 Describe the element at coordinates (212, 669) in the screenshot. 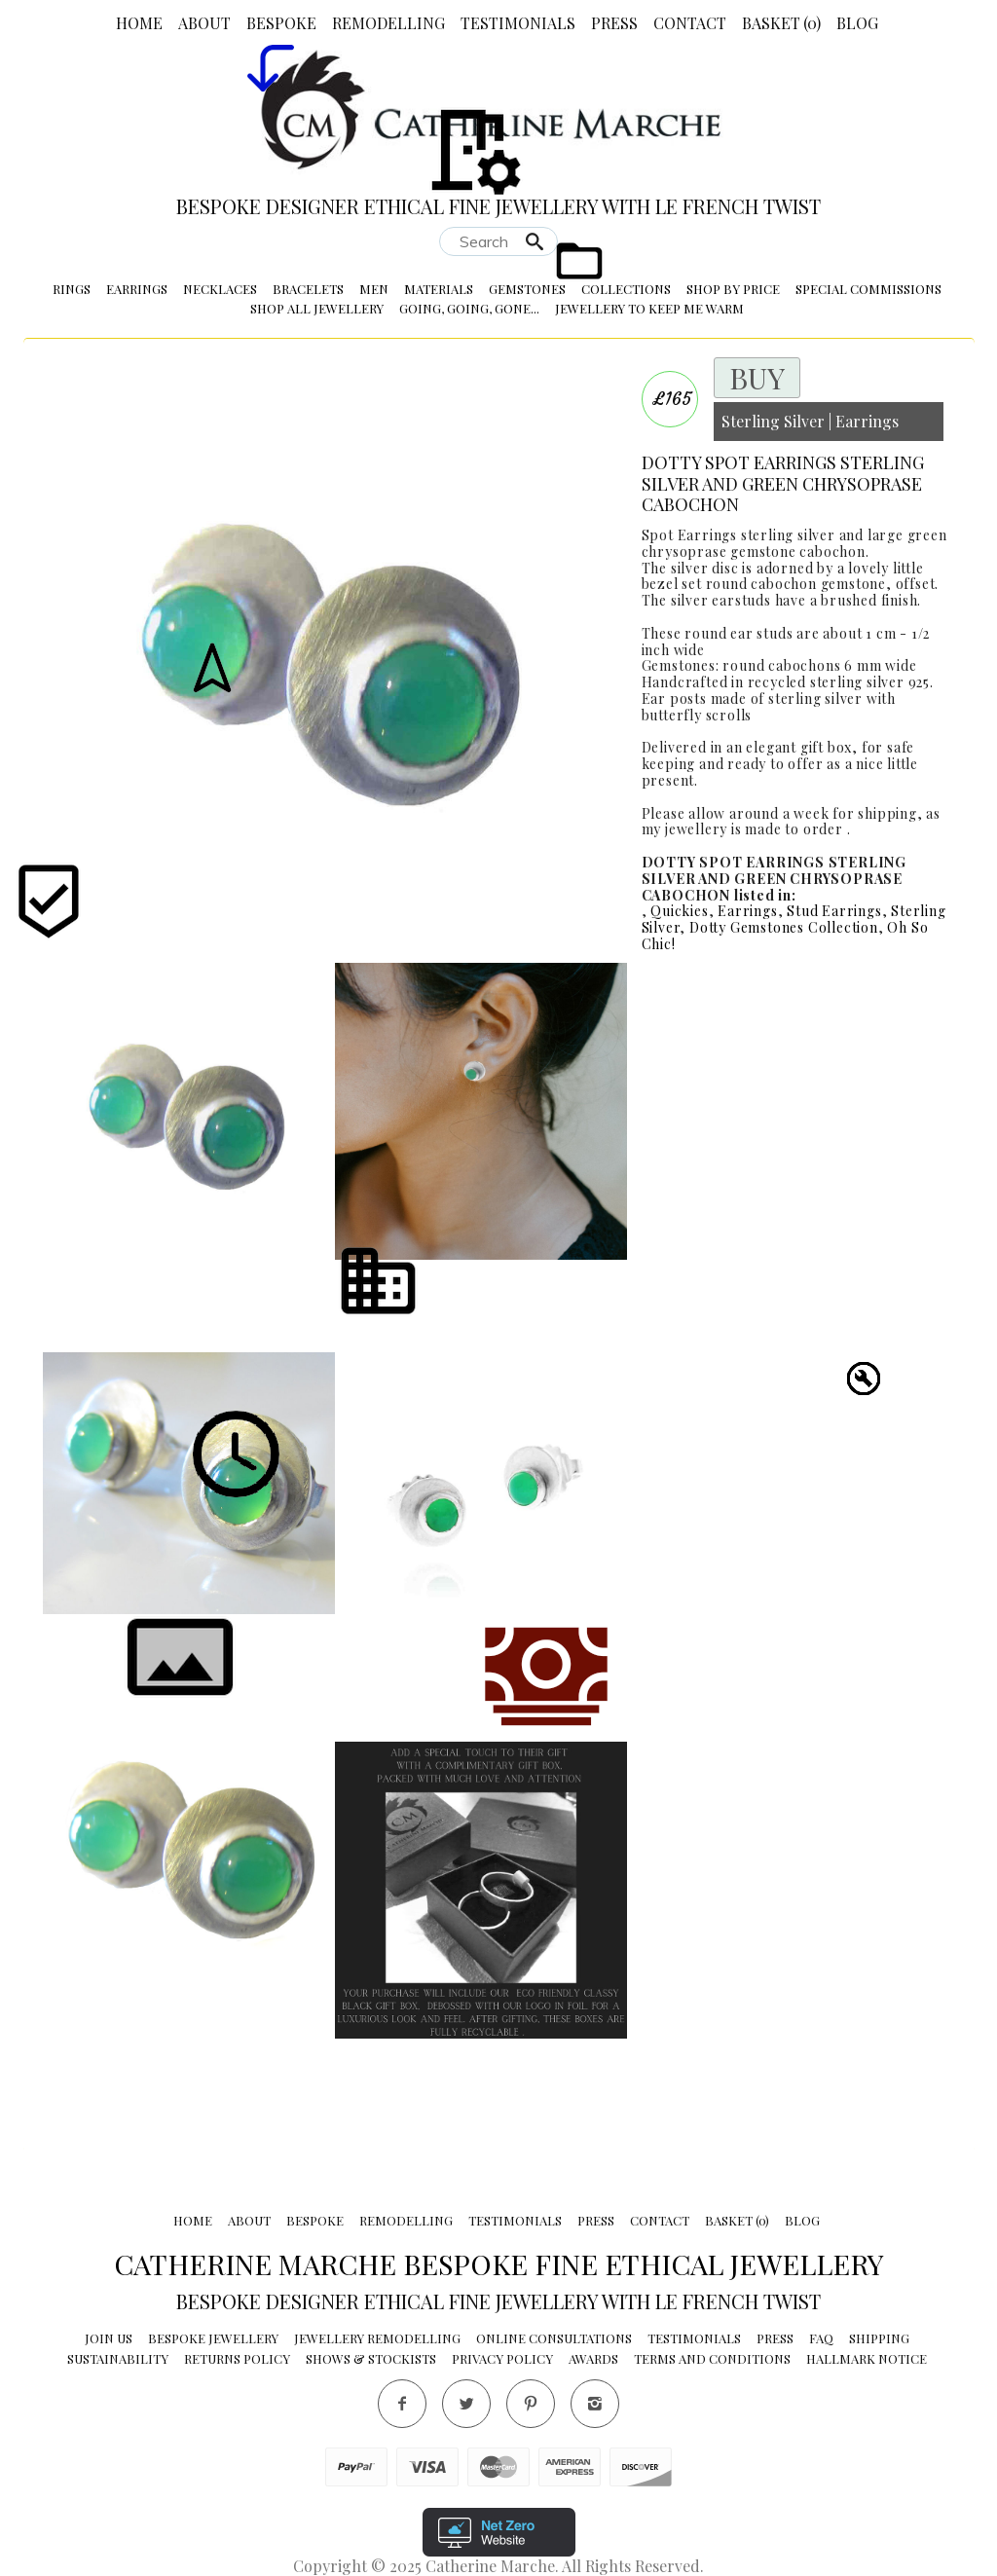

I see `navigate to current location` at that location.